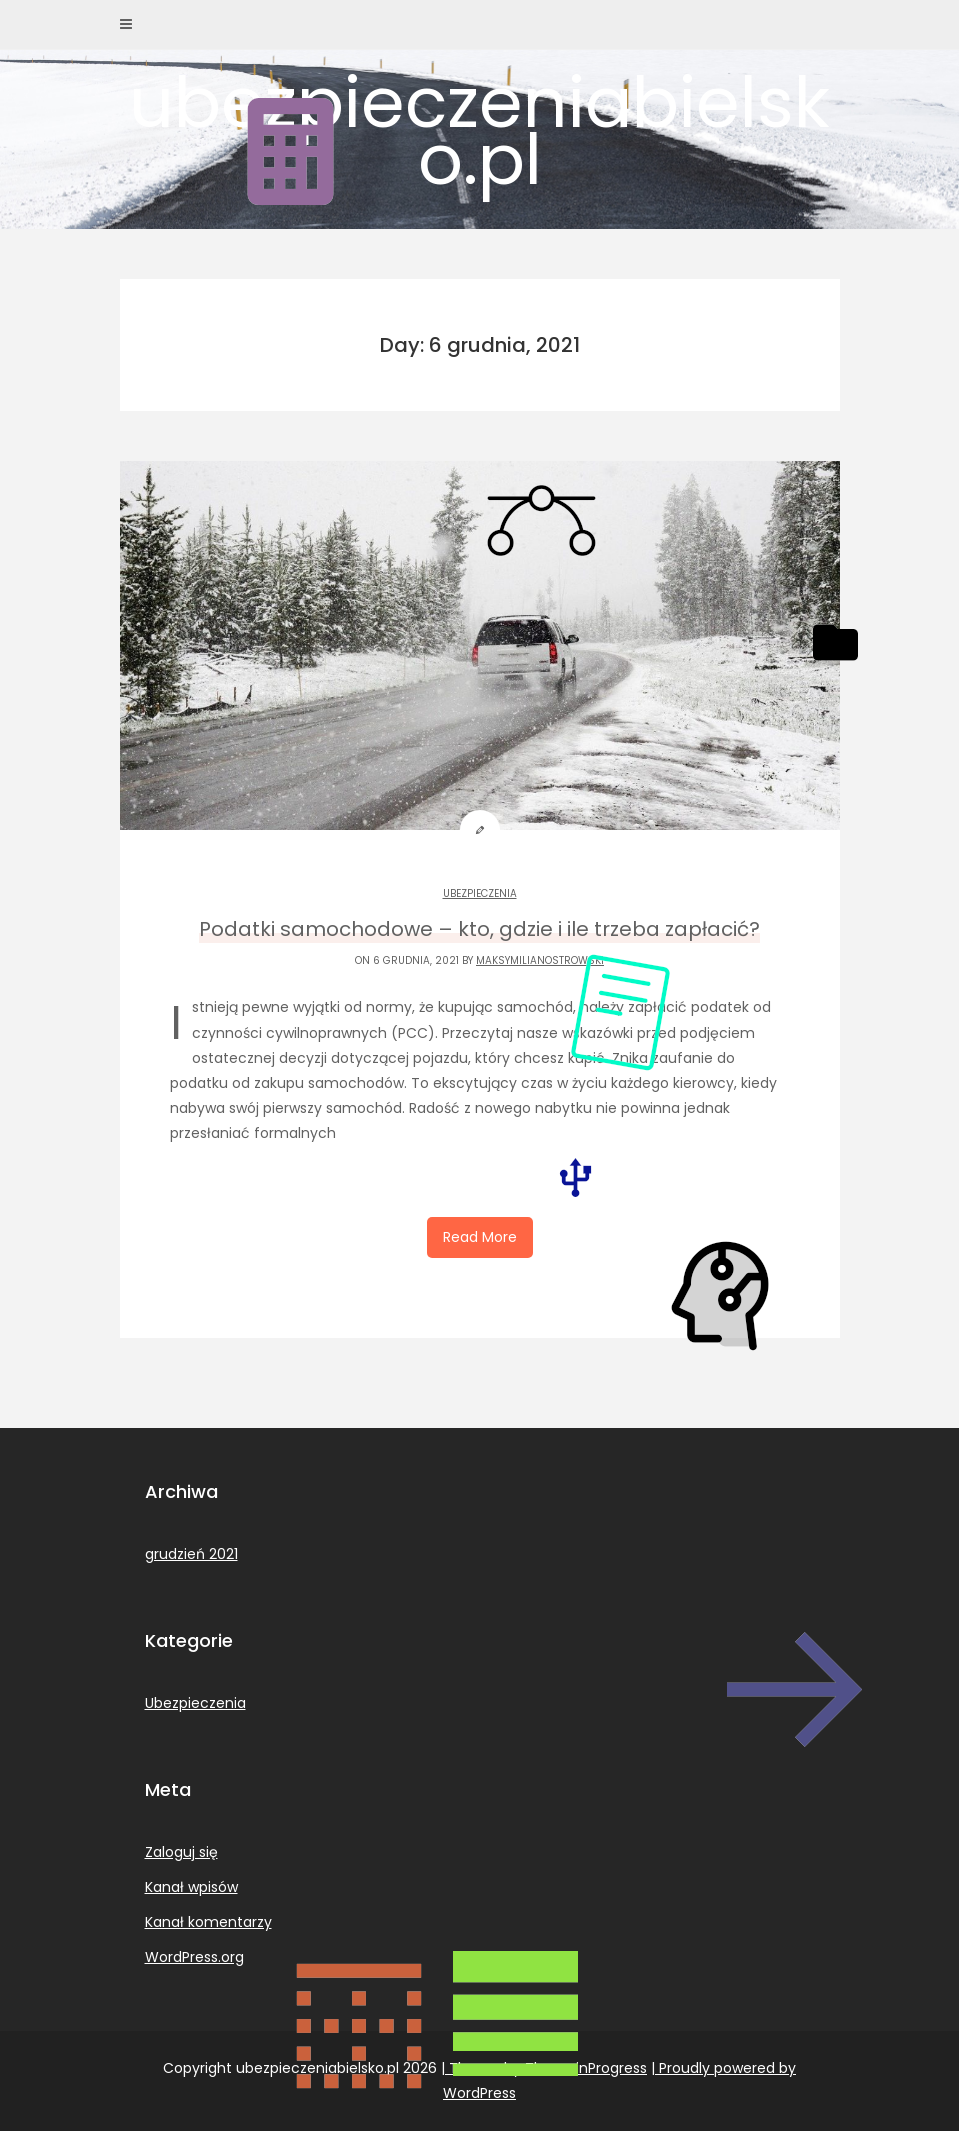  What do you see at coordinates (359, 2026) in the screenshot?
I see `apply border to top edge of selection` at bounding box center [359, 2026].